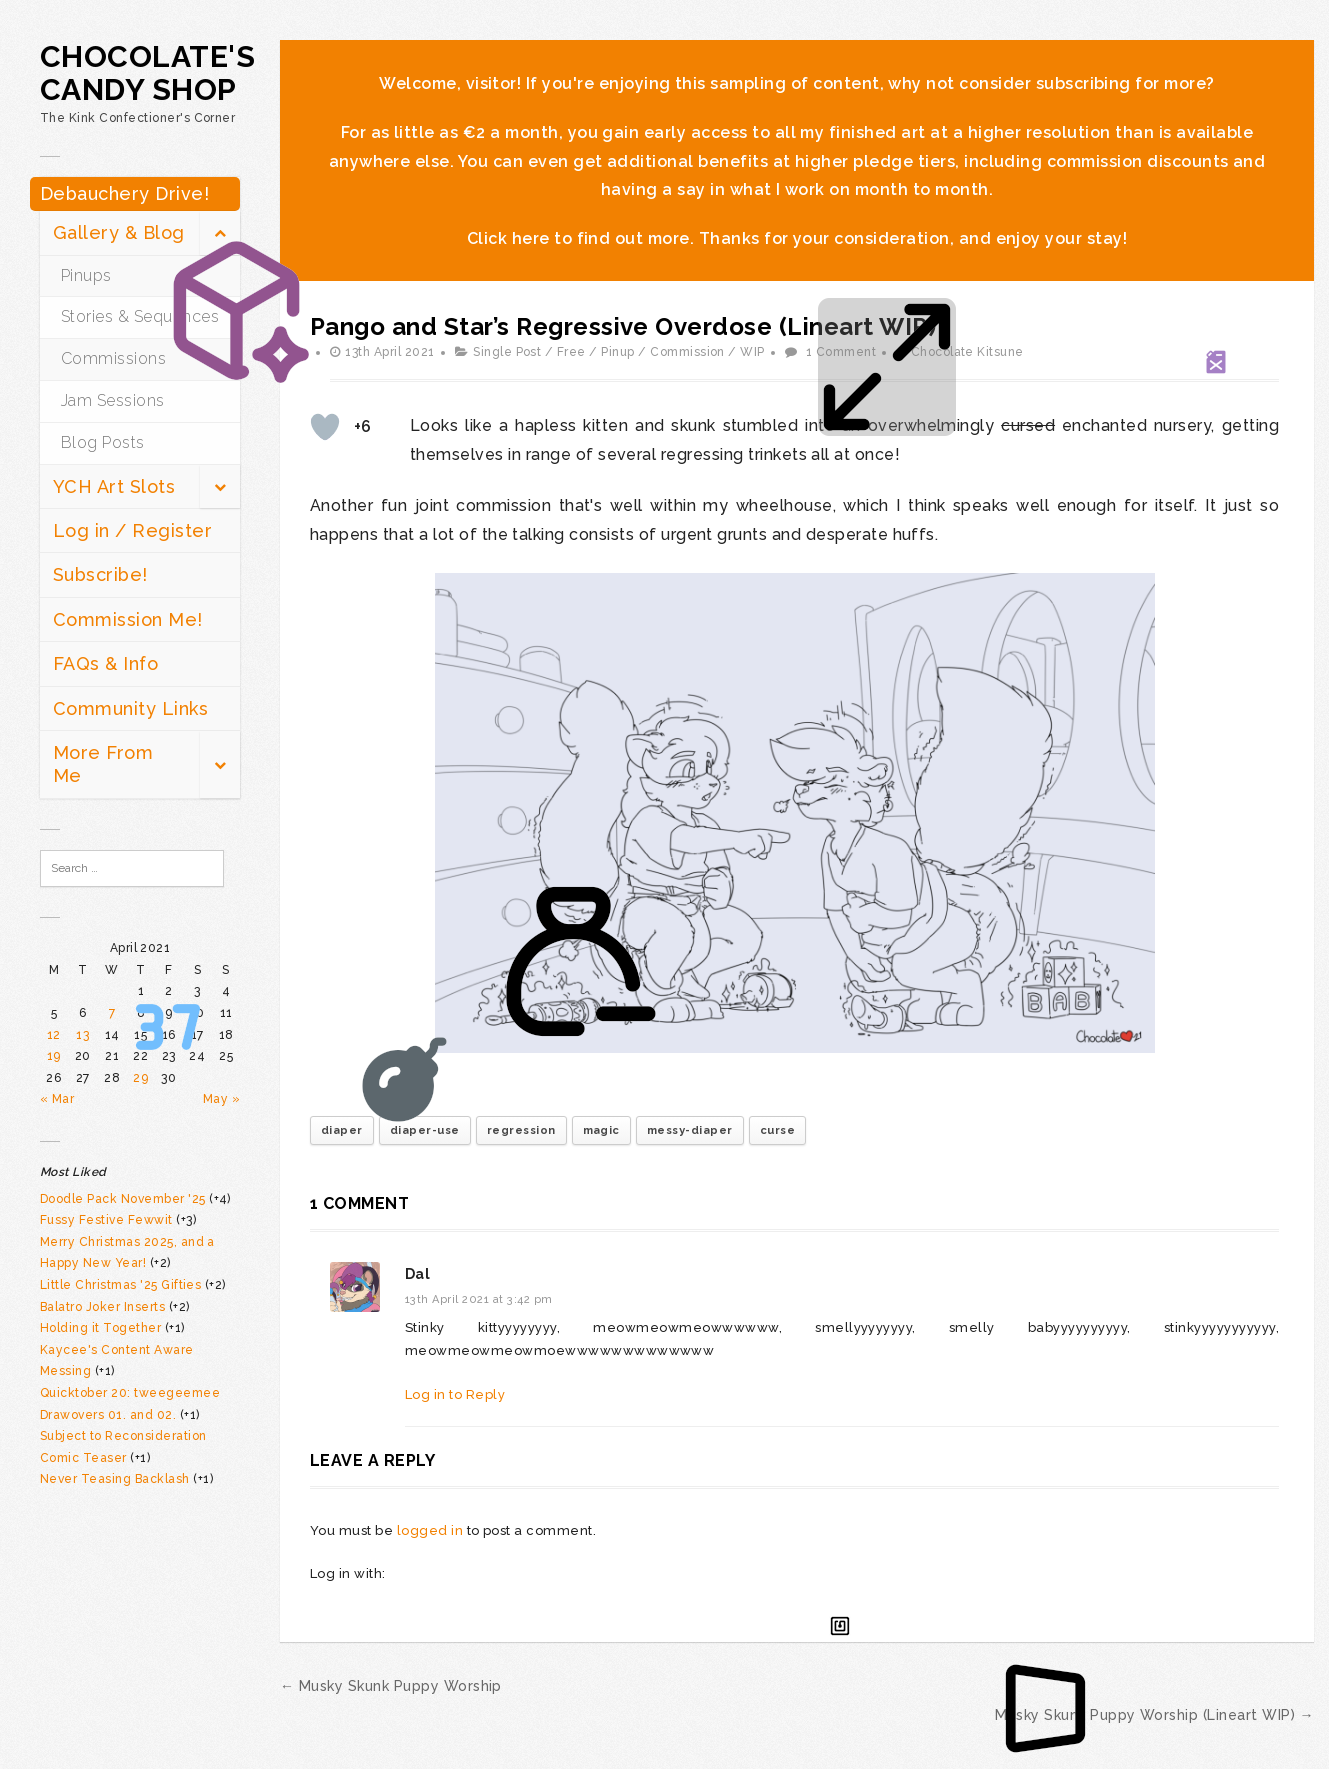  I want to click on tap to enable nfc connectivity, so click(840, 1626).